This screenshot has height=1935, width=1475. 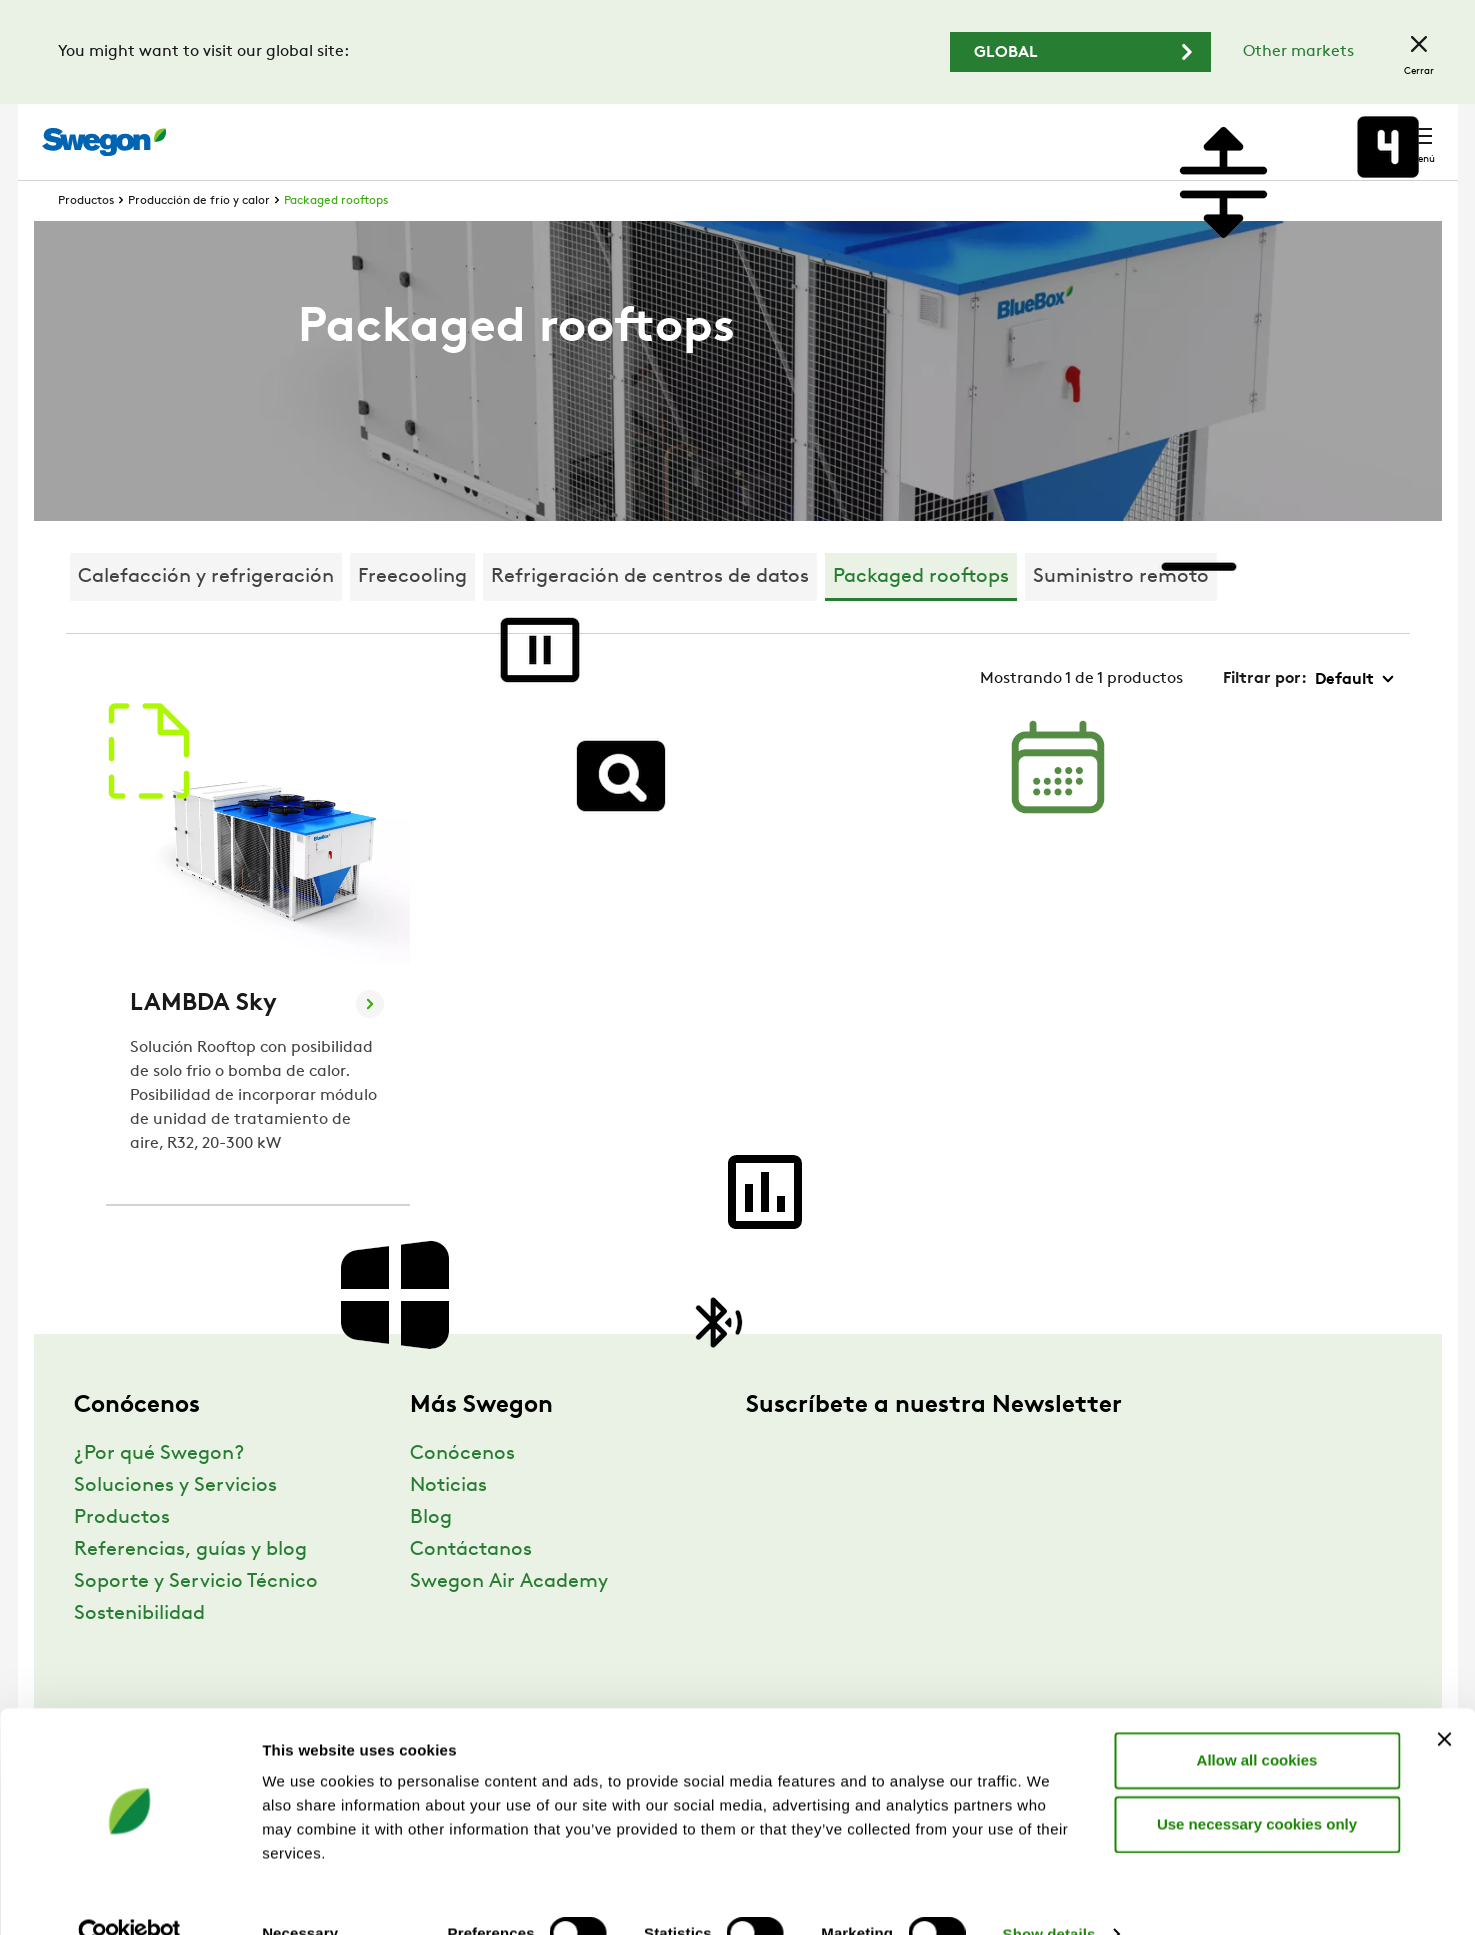 I want to click on insert a chart or graph into the document, so click(x=765, y=1192).